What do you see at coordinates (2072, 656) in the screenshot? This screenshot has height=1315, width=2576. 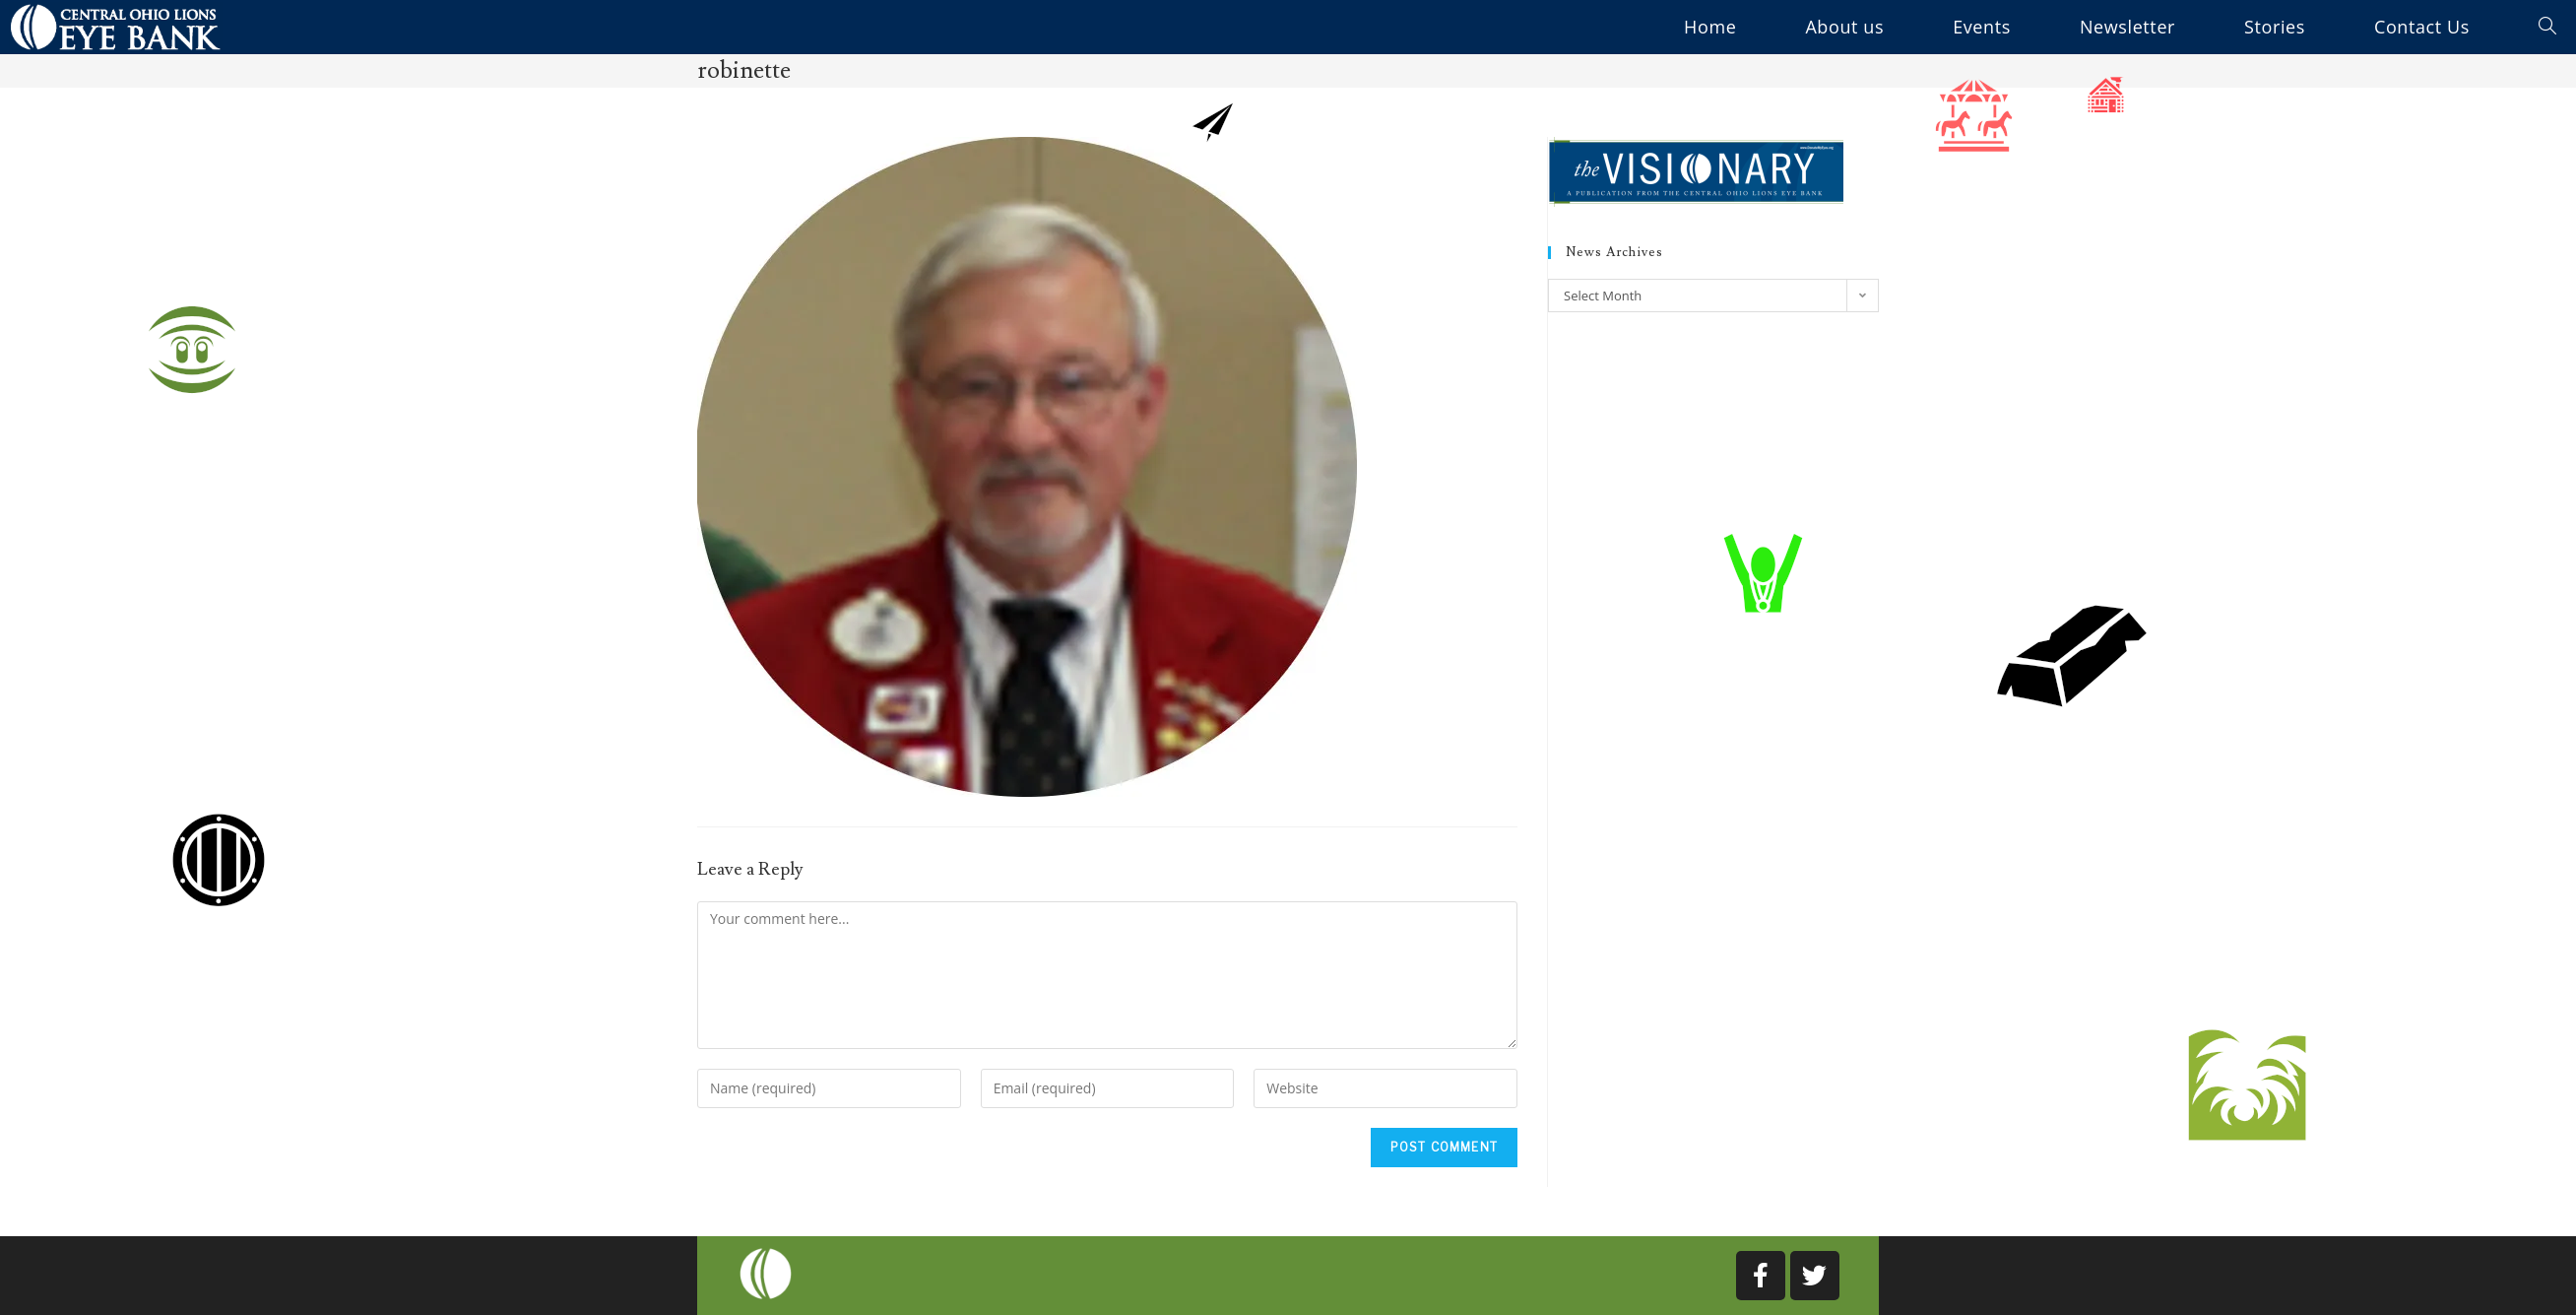 I see `select clay brick as a building material` at bounding box center [2072, 656].